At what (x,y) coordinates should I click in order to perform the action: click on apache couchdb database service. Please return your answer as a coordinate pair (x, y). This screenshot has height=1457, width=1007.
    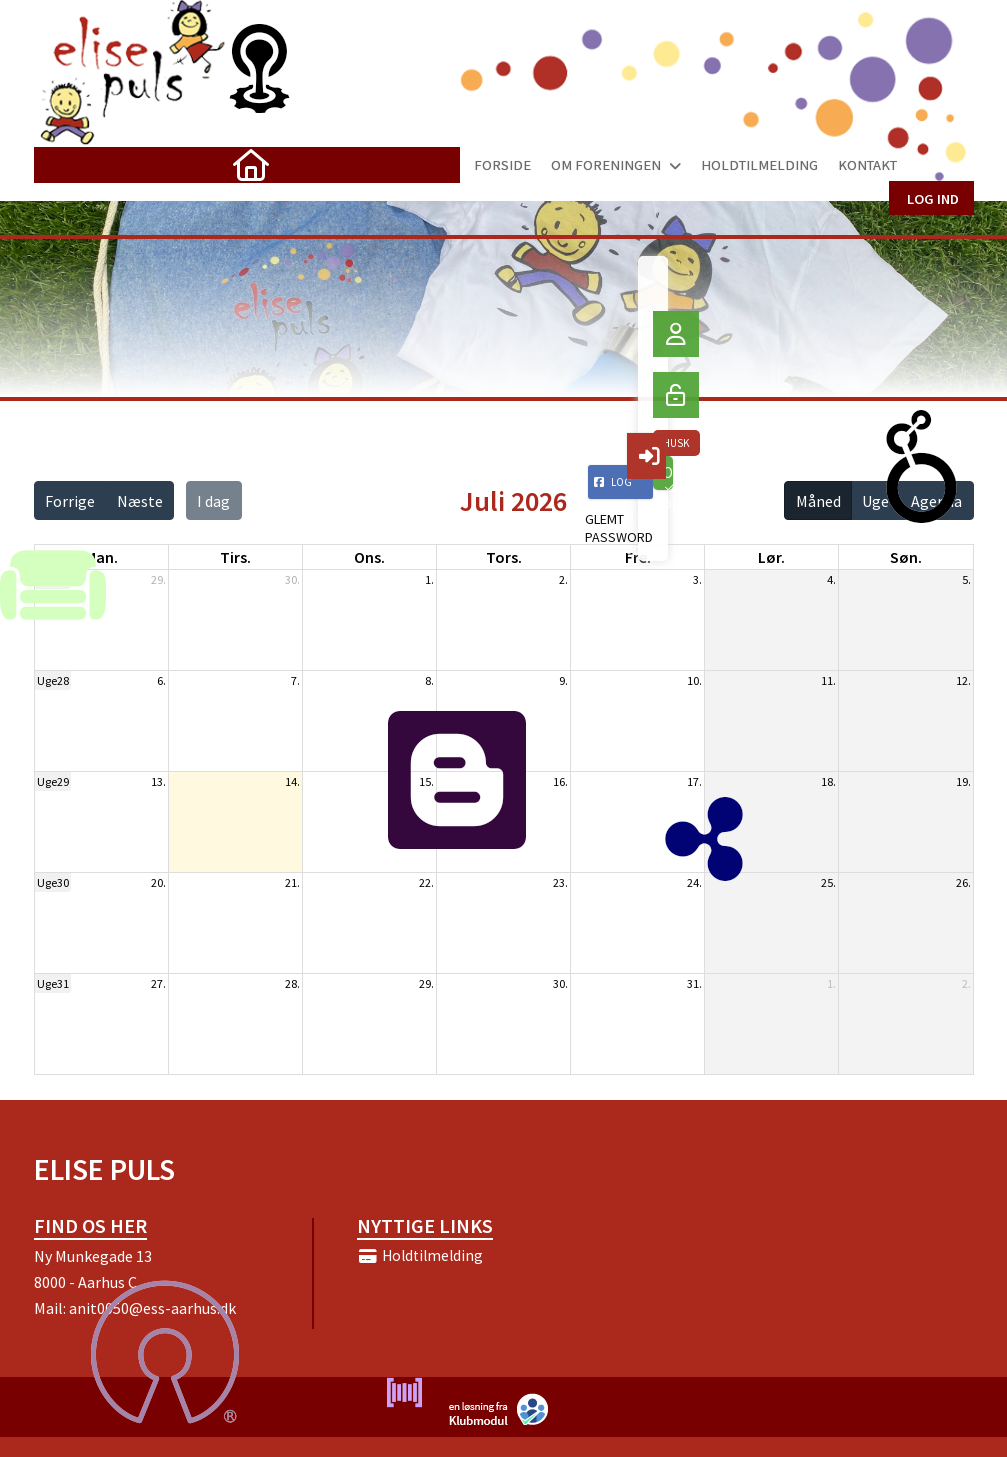
    Looking at the image, I should click on (53, 585).